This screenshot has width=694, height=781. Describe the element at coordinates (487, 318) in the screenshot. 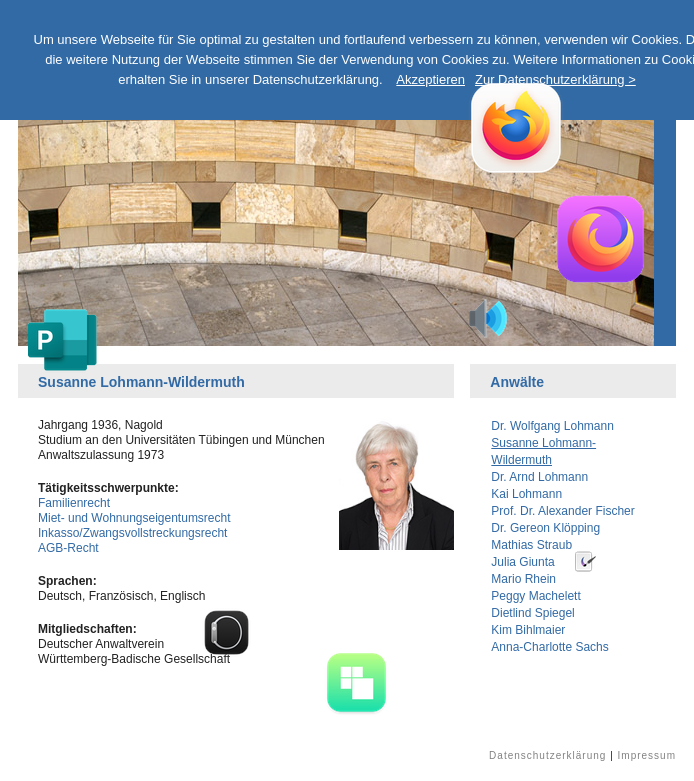

I see `open volume mixer application` at that location.